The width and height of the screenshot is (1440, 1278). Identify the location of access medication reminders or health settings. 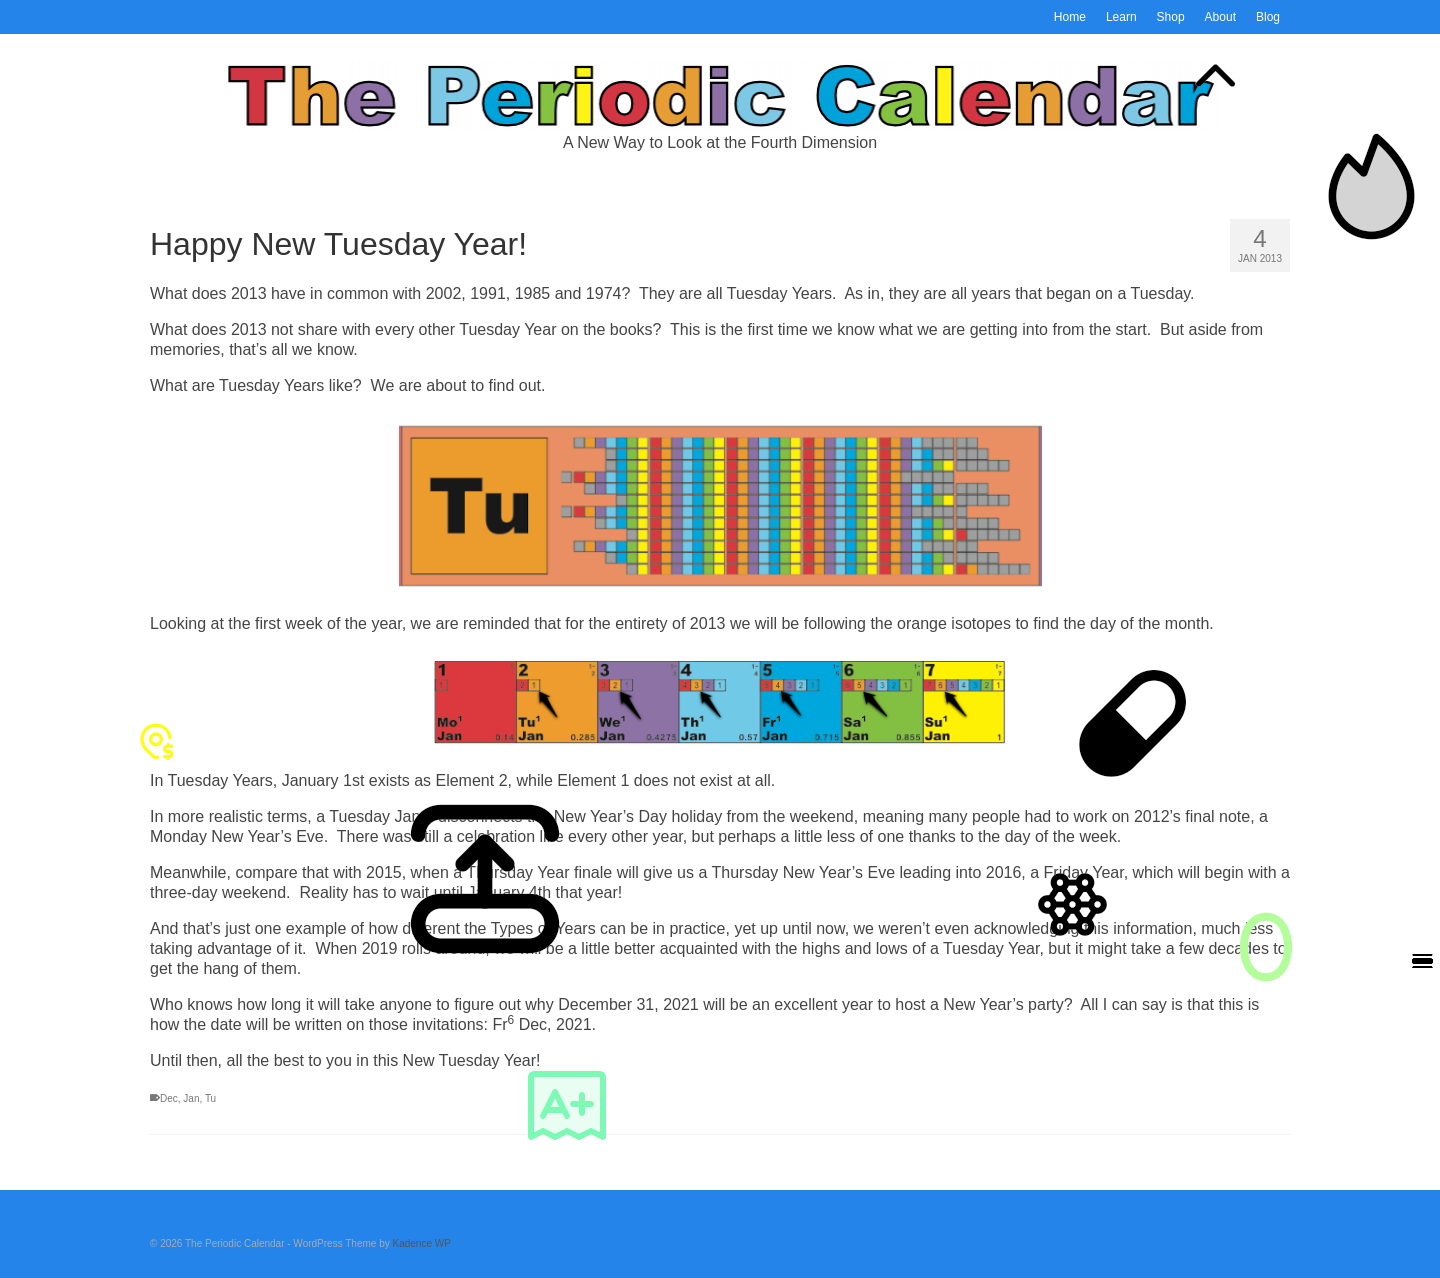
(1132, 723).